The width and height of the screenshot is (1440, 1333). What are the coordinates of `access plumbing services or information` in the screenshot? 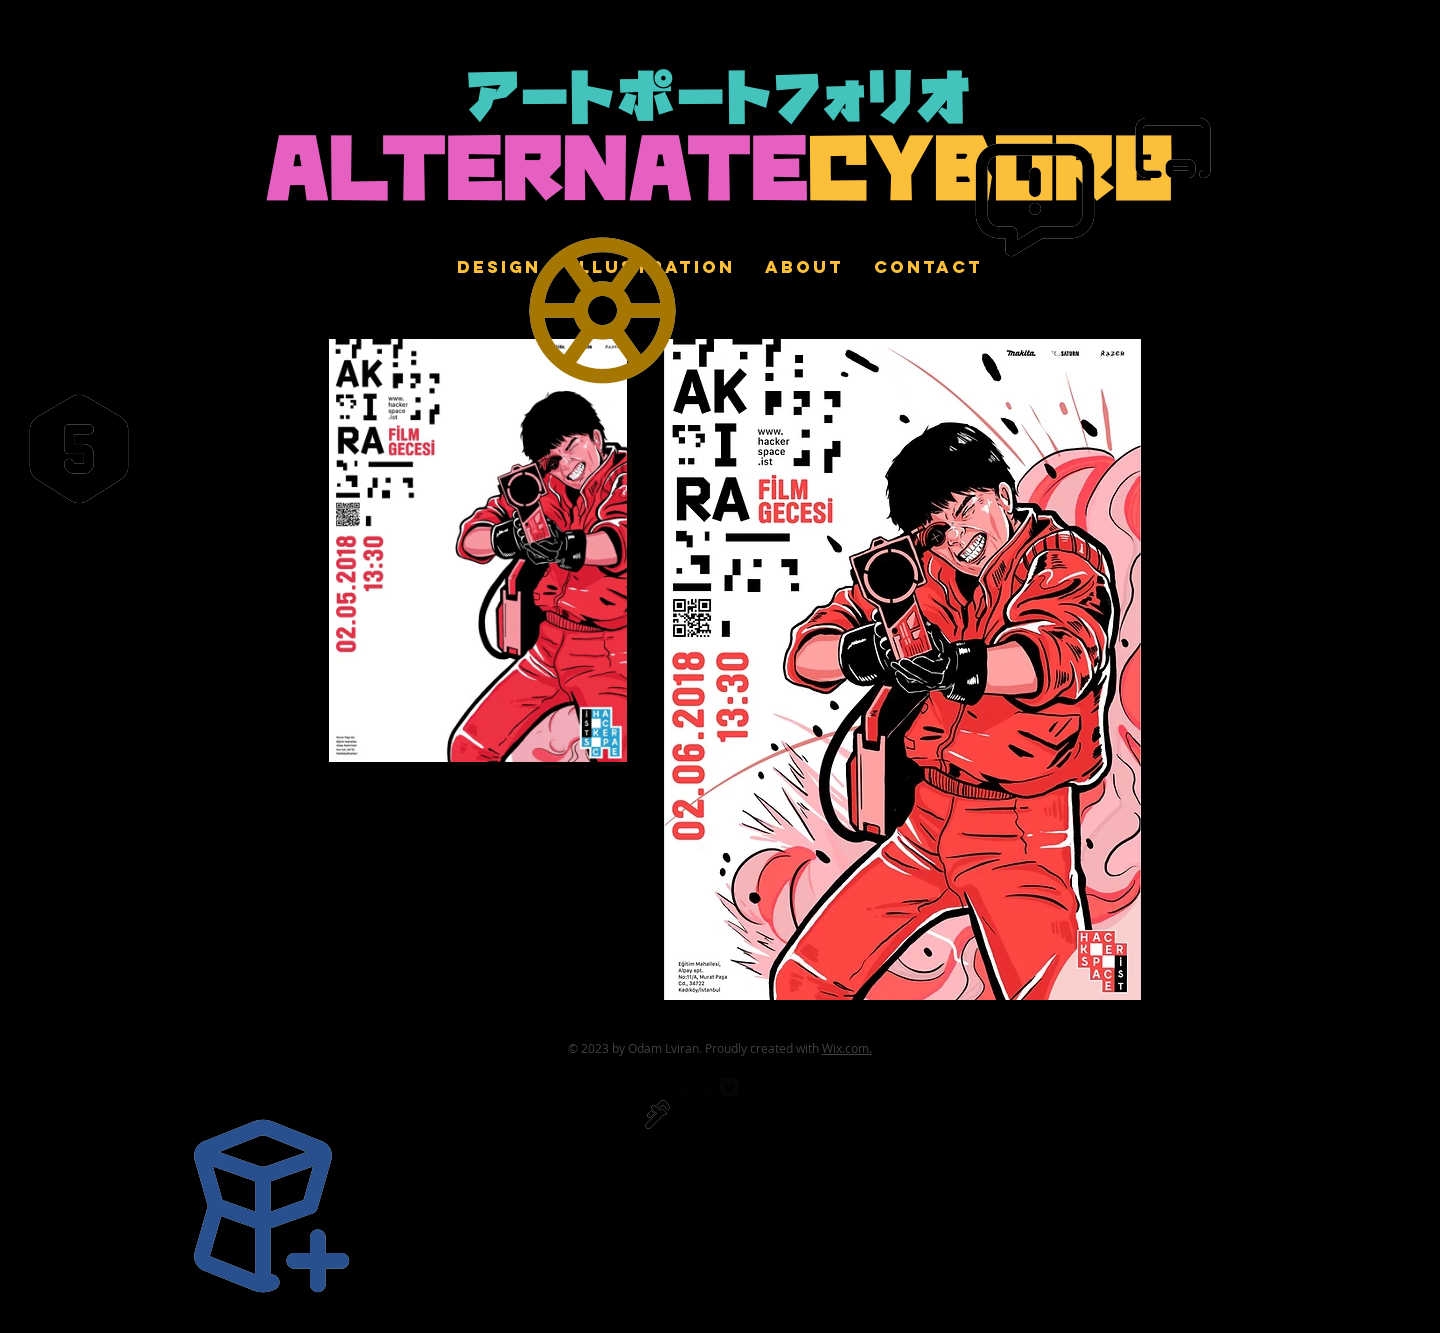 It's located at (657, 1114).